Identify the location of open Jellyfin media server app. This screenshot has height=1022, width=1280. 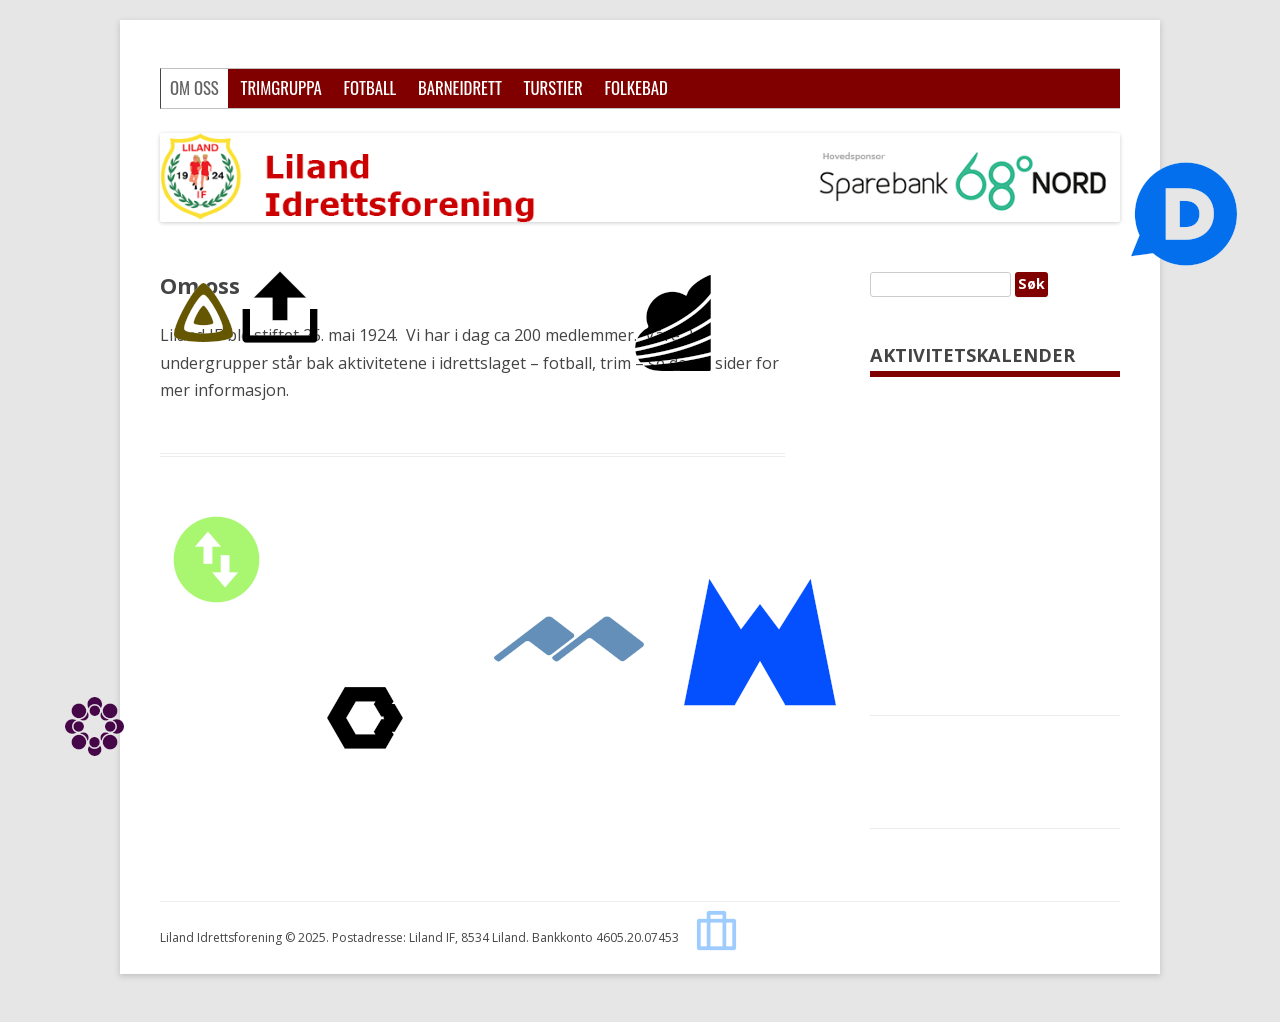
(203, 312).